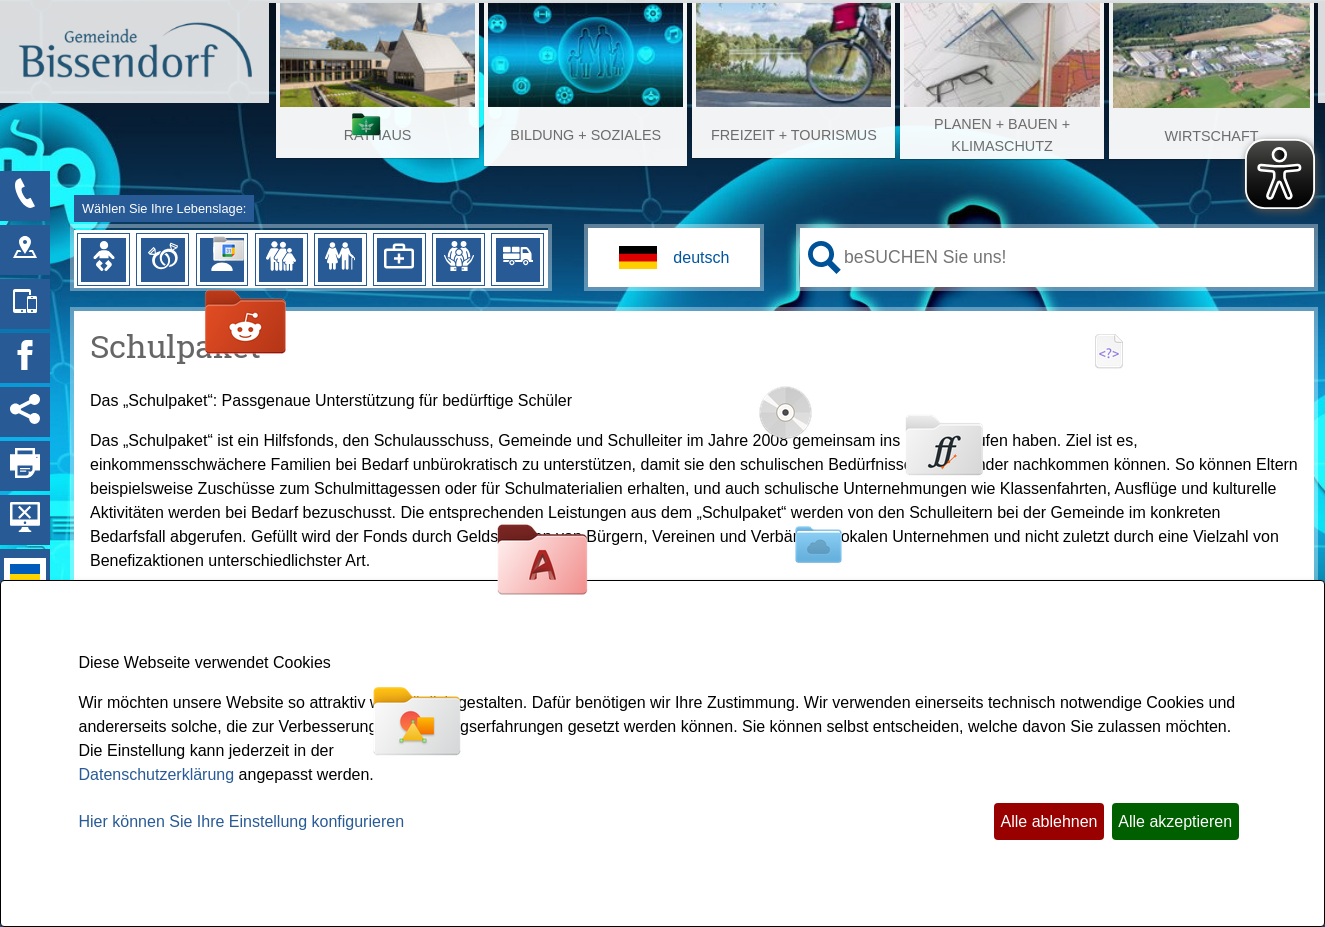 This screenshot has width=1325, height=927. Describe the element at coordinates (944, 447) in the screenshot. I see `open fontforge project files folder` at that location.